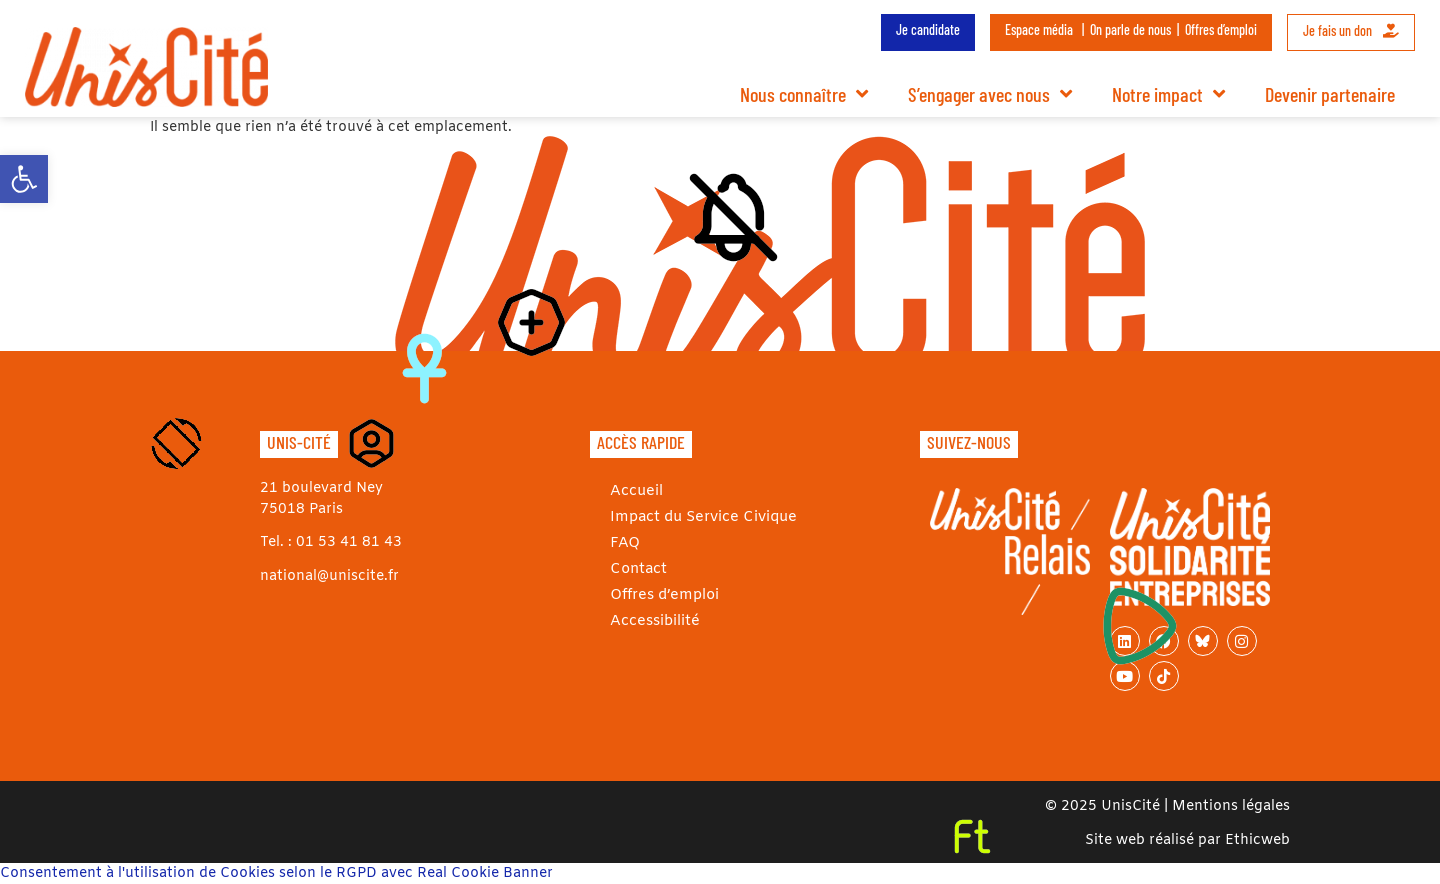 This screenshot has width=1440, height=884. I want to click on indicates egyptian or ancient history content, so click(424, 368).